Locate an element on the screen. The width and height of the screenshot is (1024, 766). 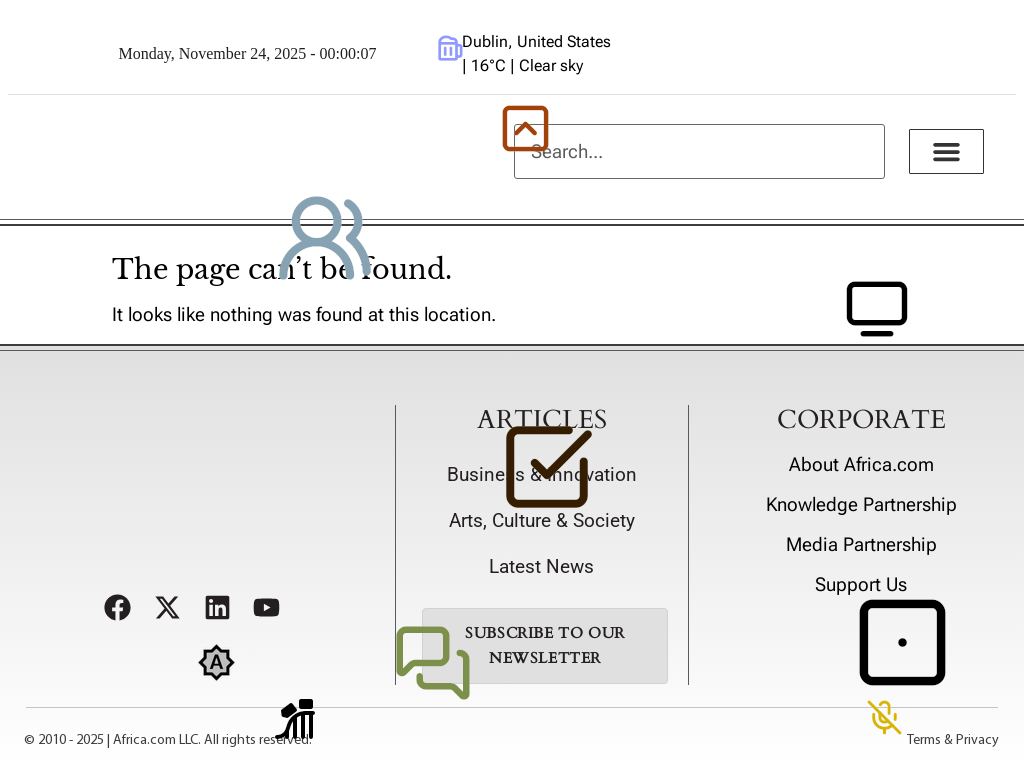
browse nearby bars or pubs is located at coordinates (449, 49).